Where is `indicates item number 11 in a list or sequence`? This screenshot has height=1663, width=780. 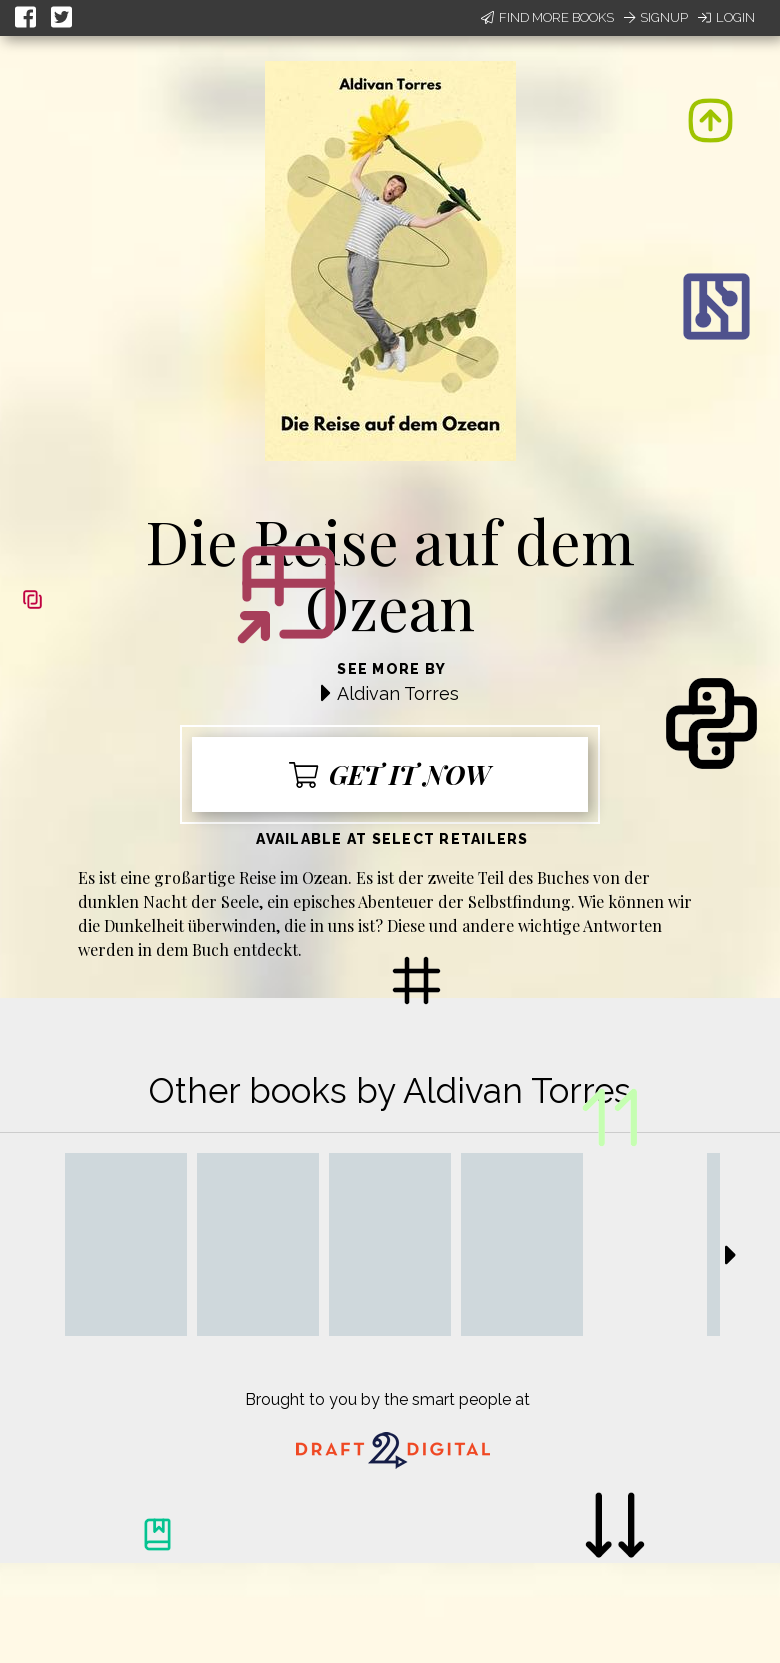 indicates item number 11 in a list or sequence is located at coordinates (614, 1117).